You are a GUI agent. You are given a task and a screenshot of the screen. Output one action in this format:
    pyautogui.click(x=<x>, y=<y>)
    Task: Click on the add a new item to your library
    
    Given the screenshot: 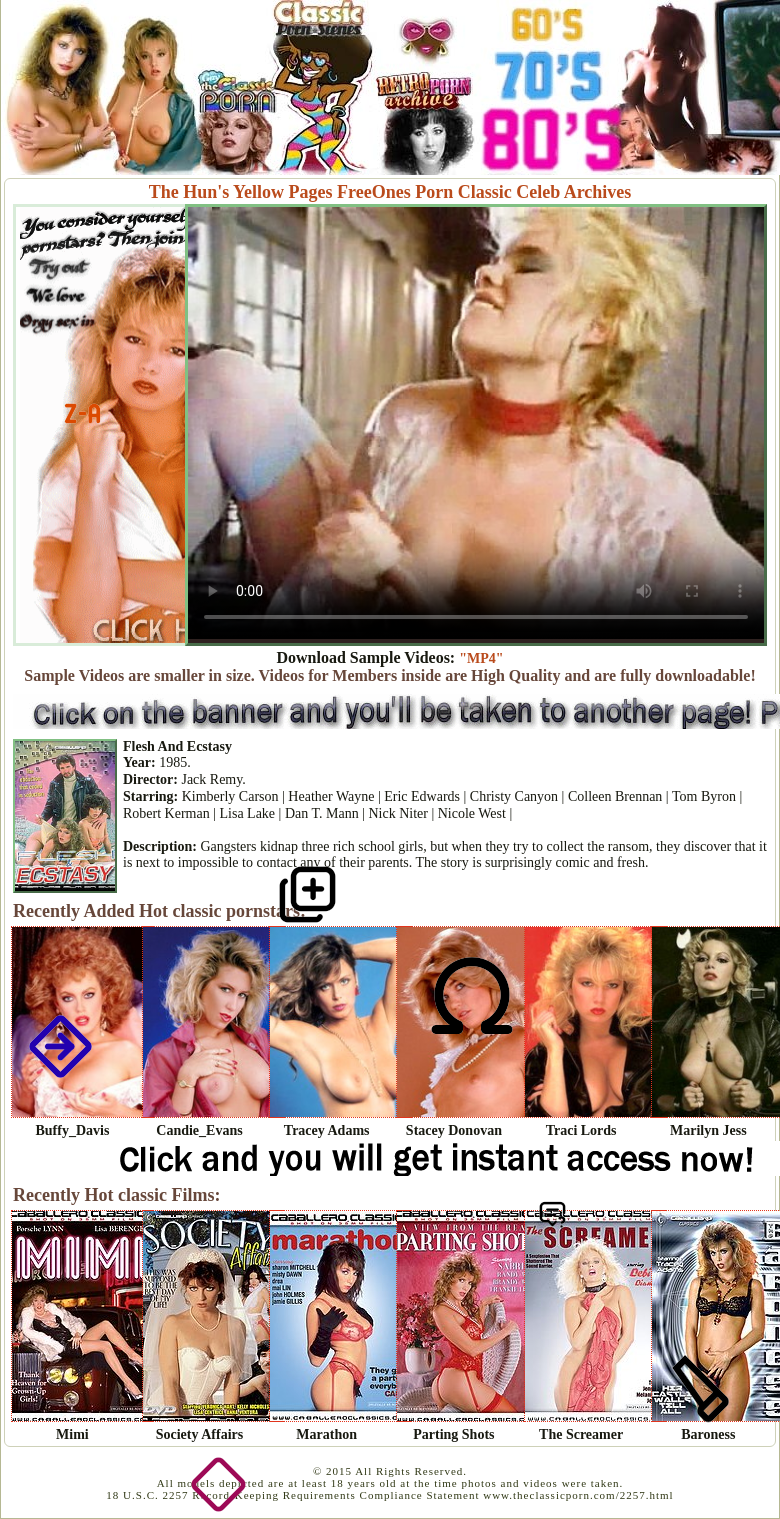 What is the action you would take?
    pyautogui.click(x=307, y=894)
    